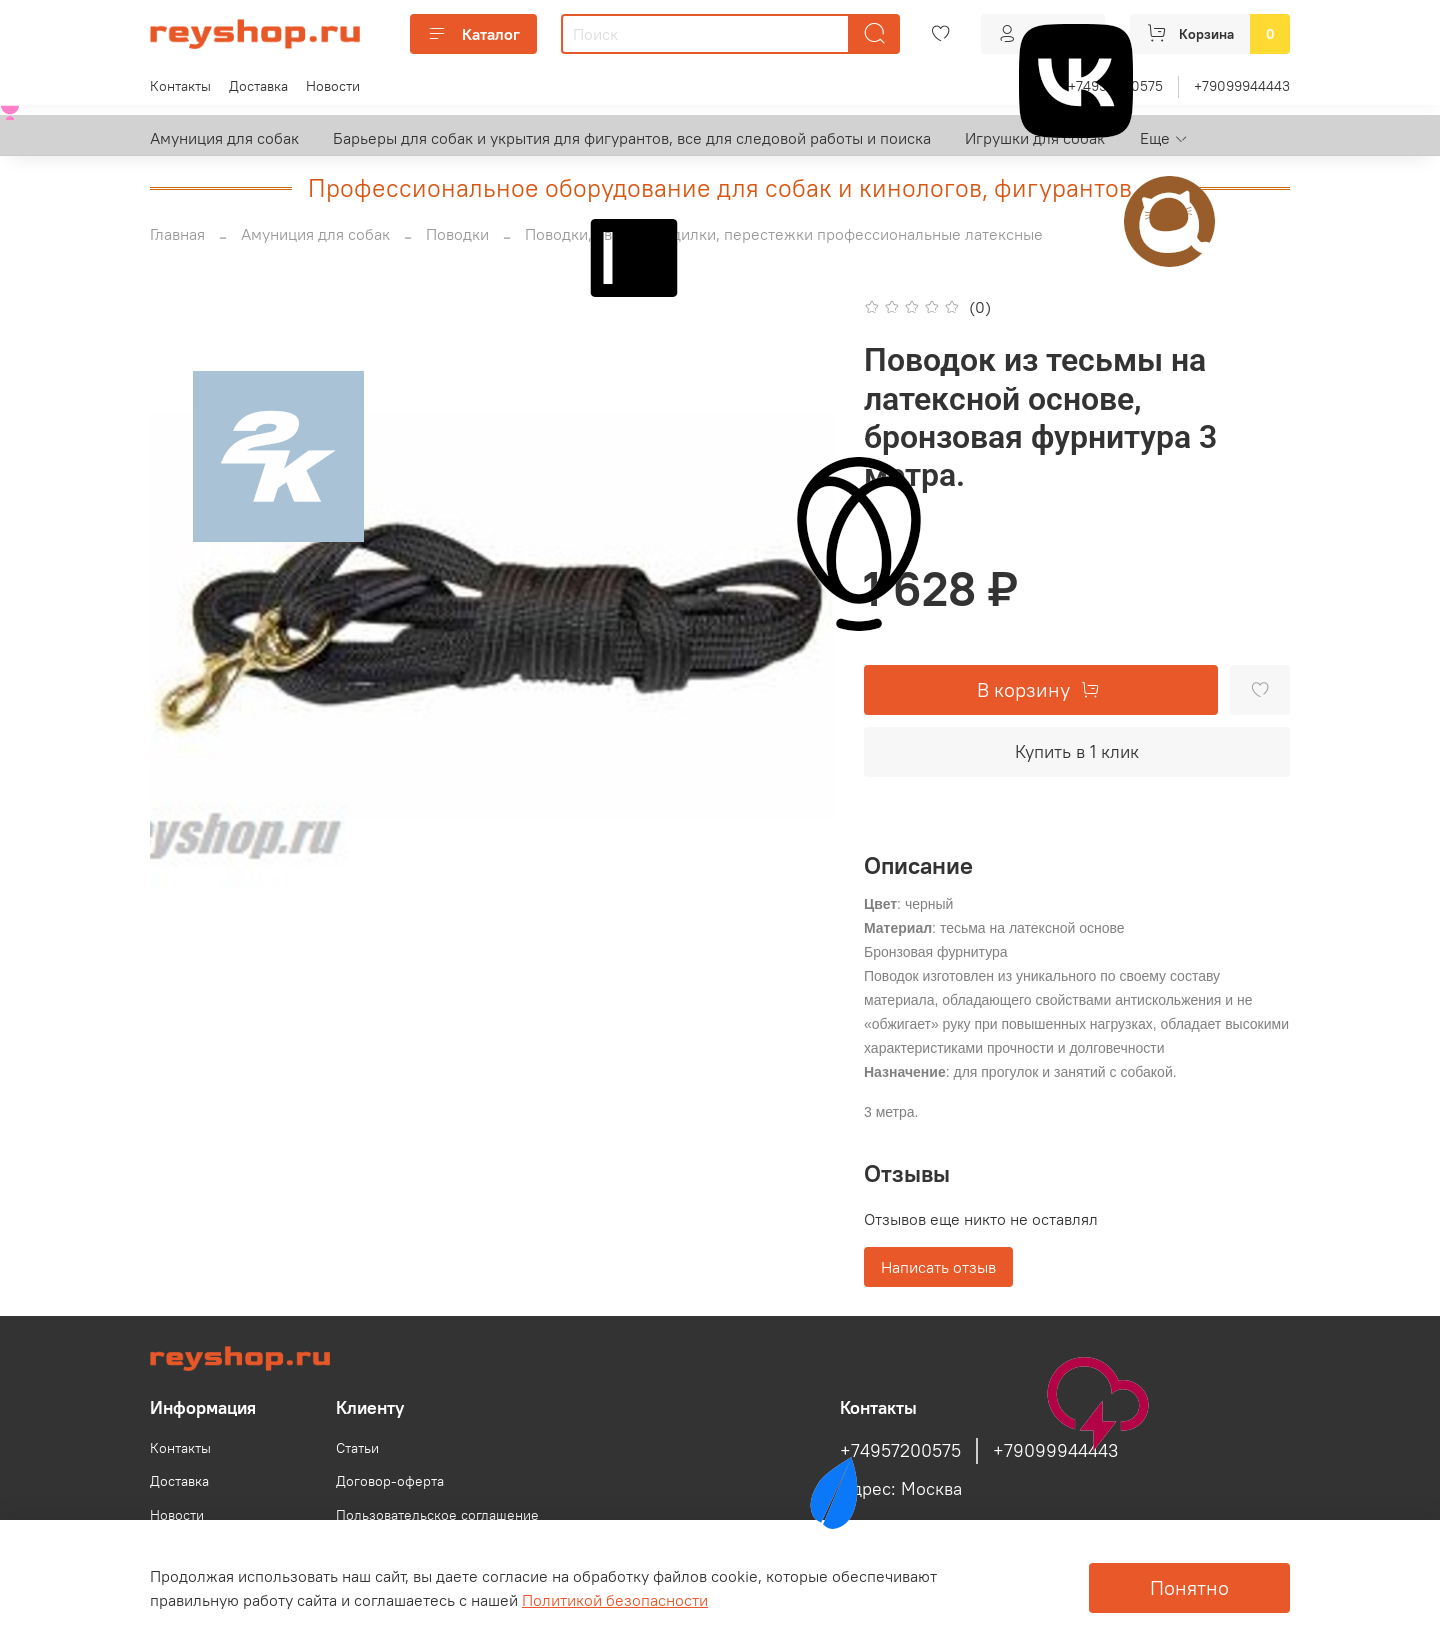  Describe the element at coordinates (1076, 81) in the screenshot. I see `open the VK social network app` at that location.